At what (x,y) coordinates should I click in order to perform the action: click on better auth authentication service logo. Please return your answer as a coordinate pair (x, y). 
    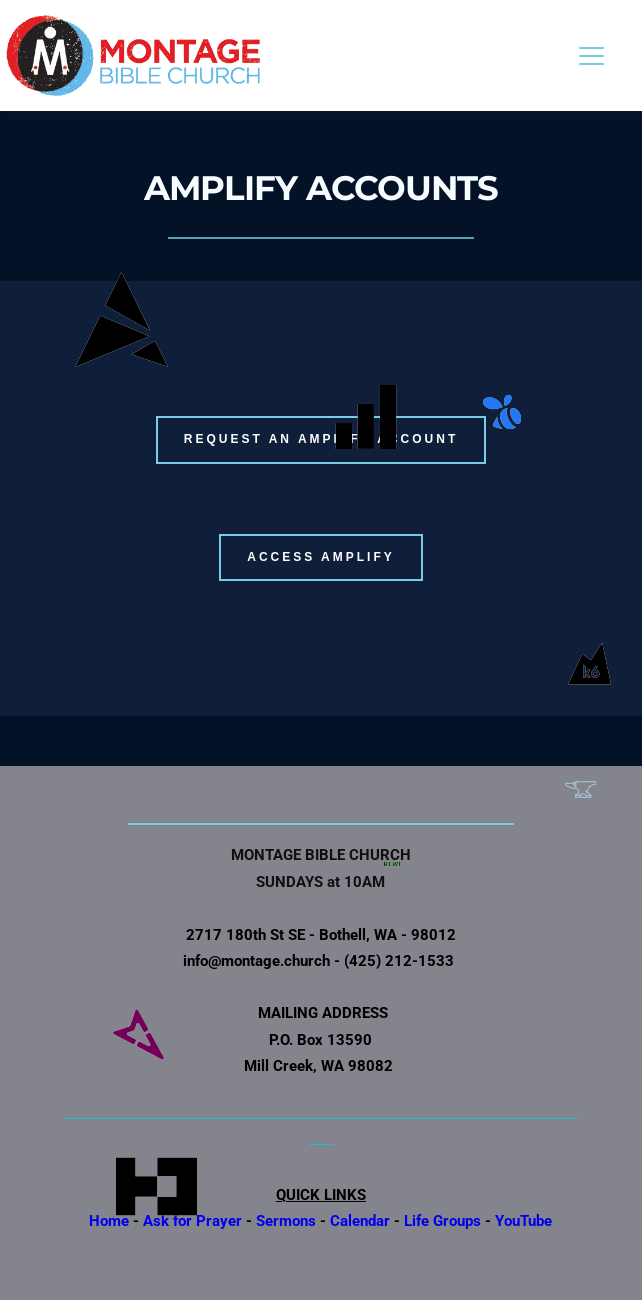
    Looking at the image, I should click on (156, 1186).